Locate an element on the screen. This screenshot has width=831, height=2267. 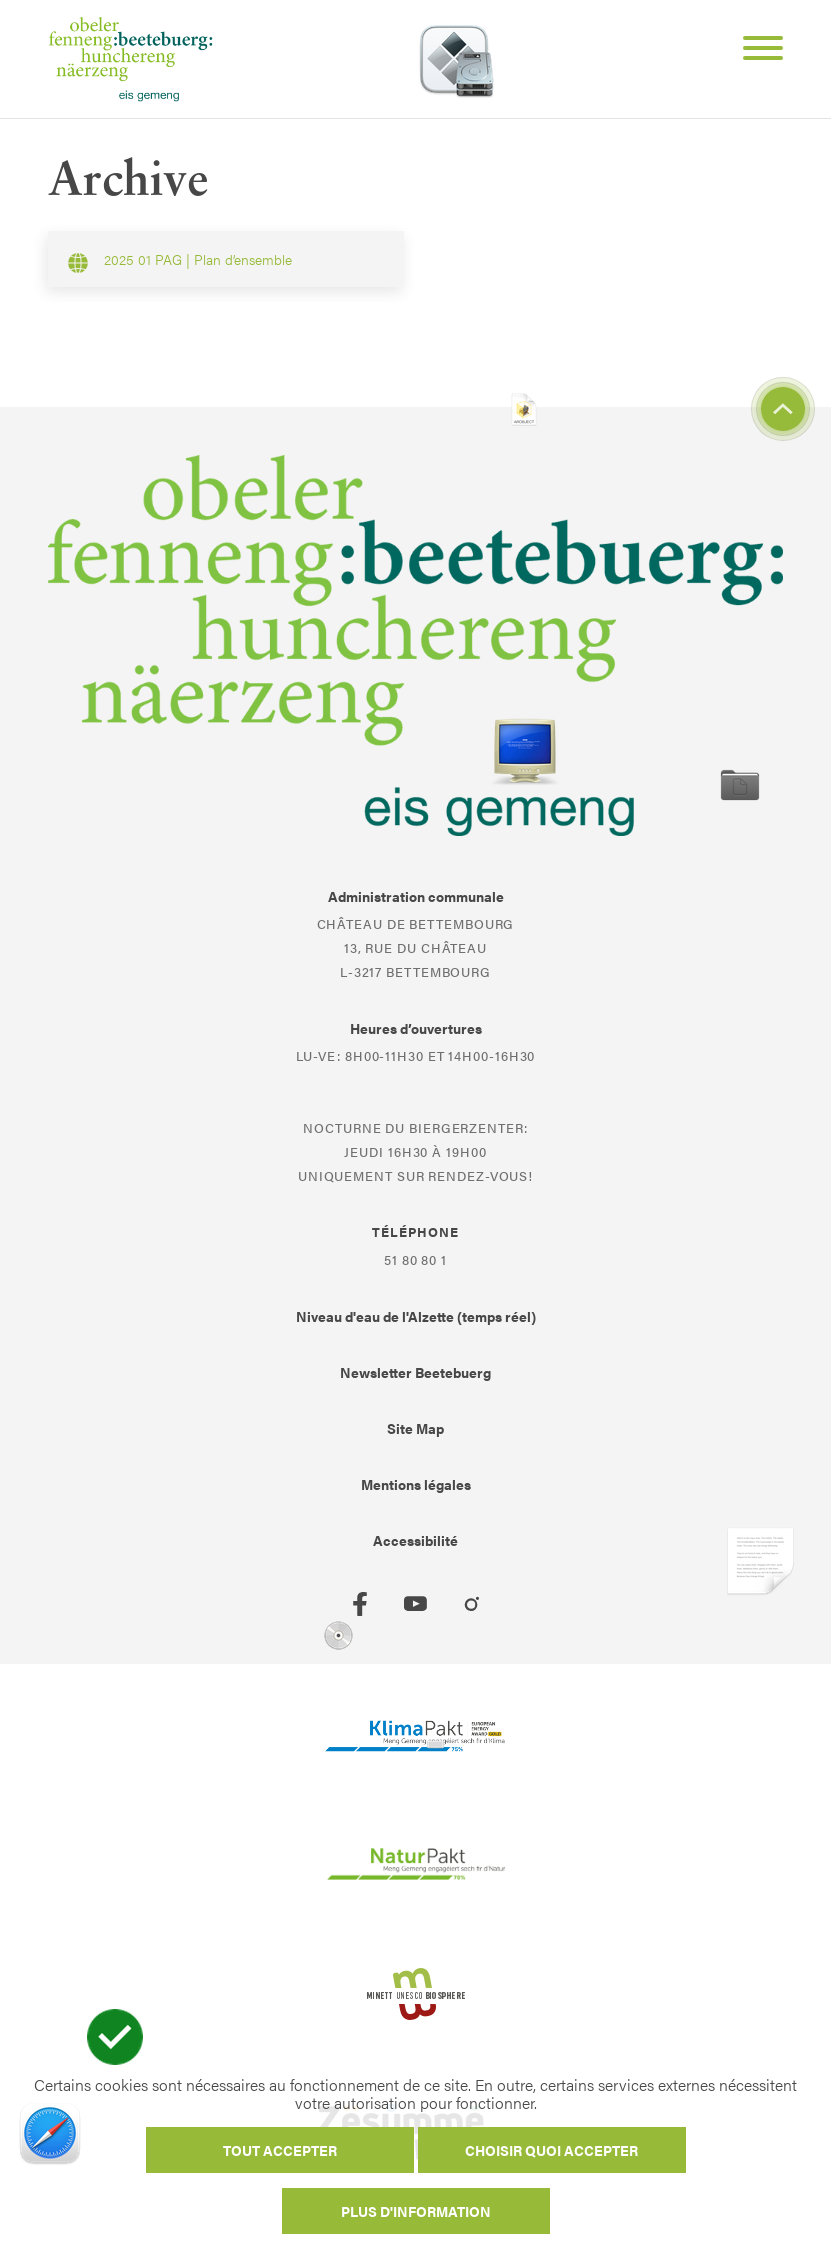
connect an external keyboard is located at coordinates (435, 1744).